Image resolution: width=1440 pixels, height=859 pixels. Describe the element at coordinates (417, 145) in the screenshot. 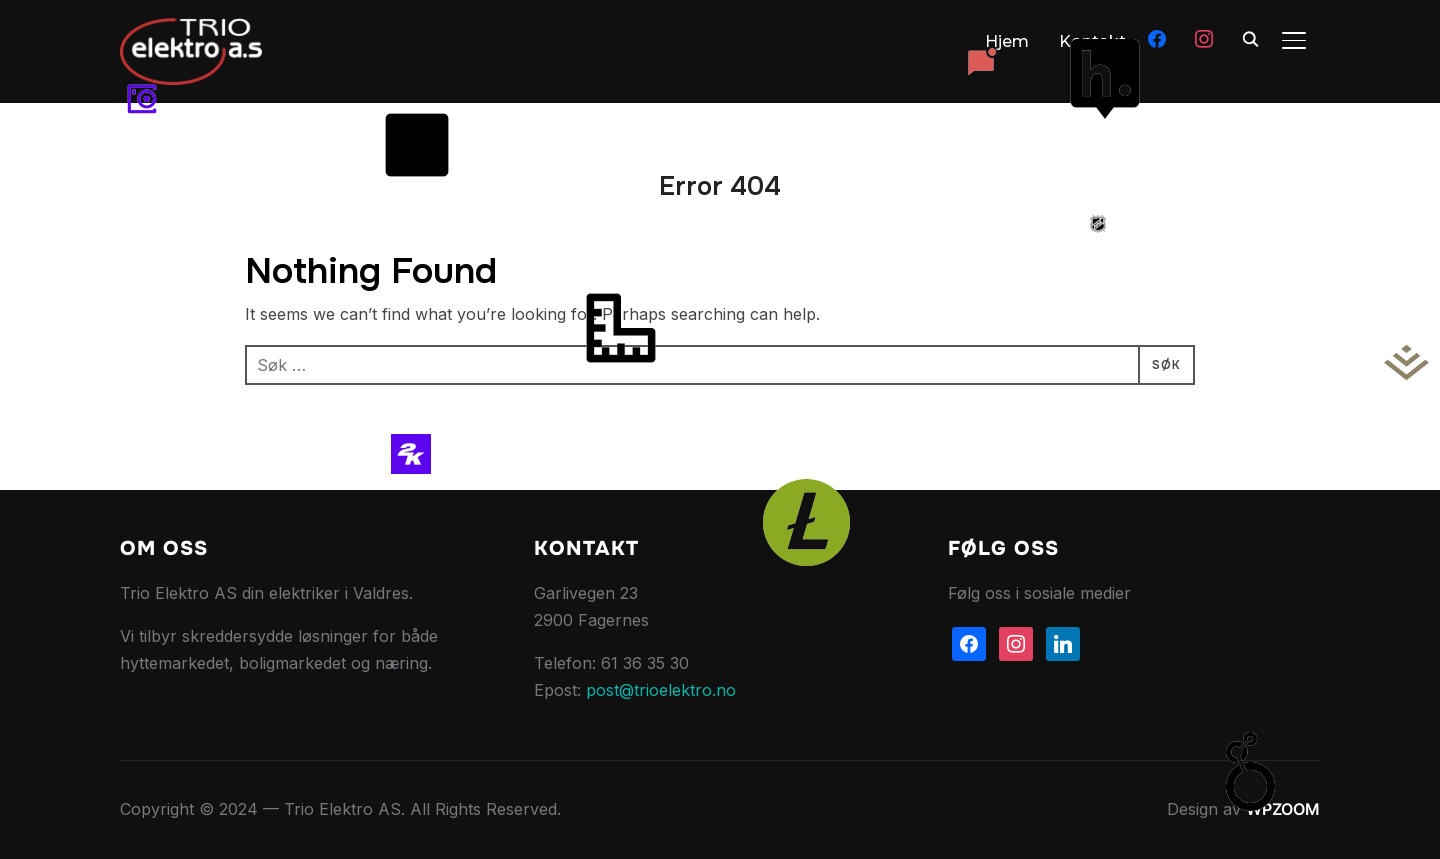

I see `stop media playback` at that location.